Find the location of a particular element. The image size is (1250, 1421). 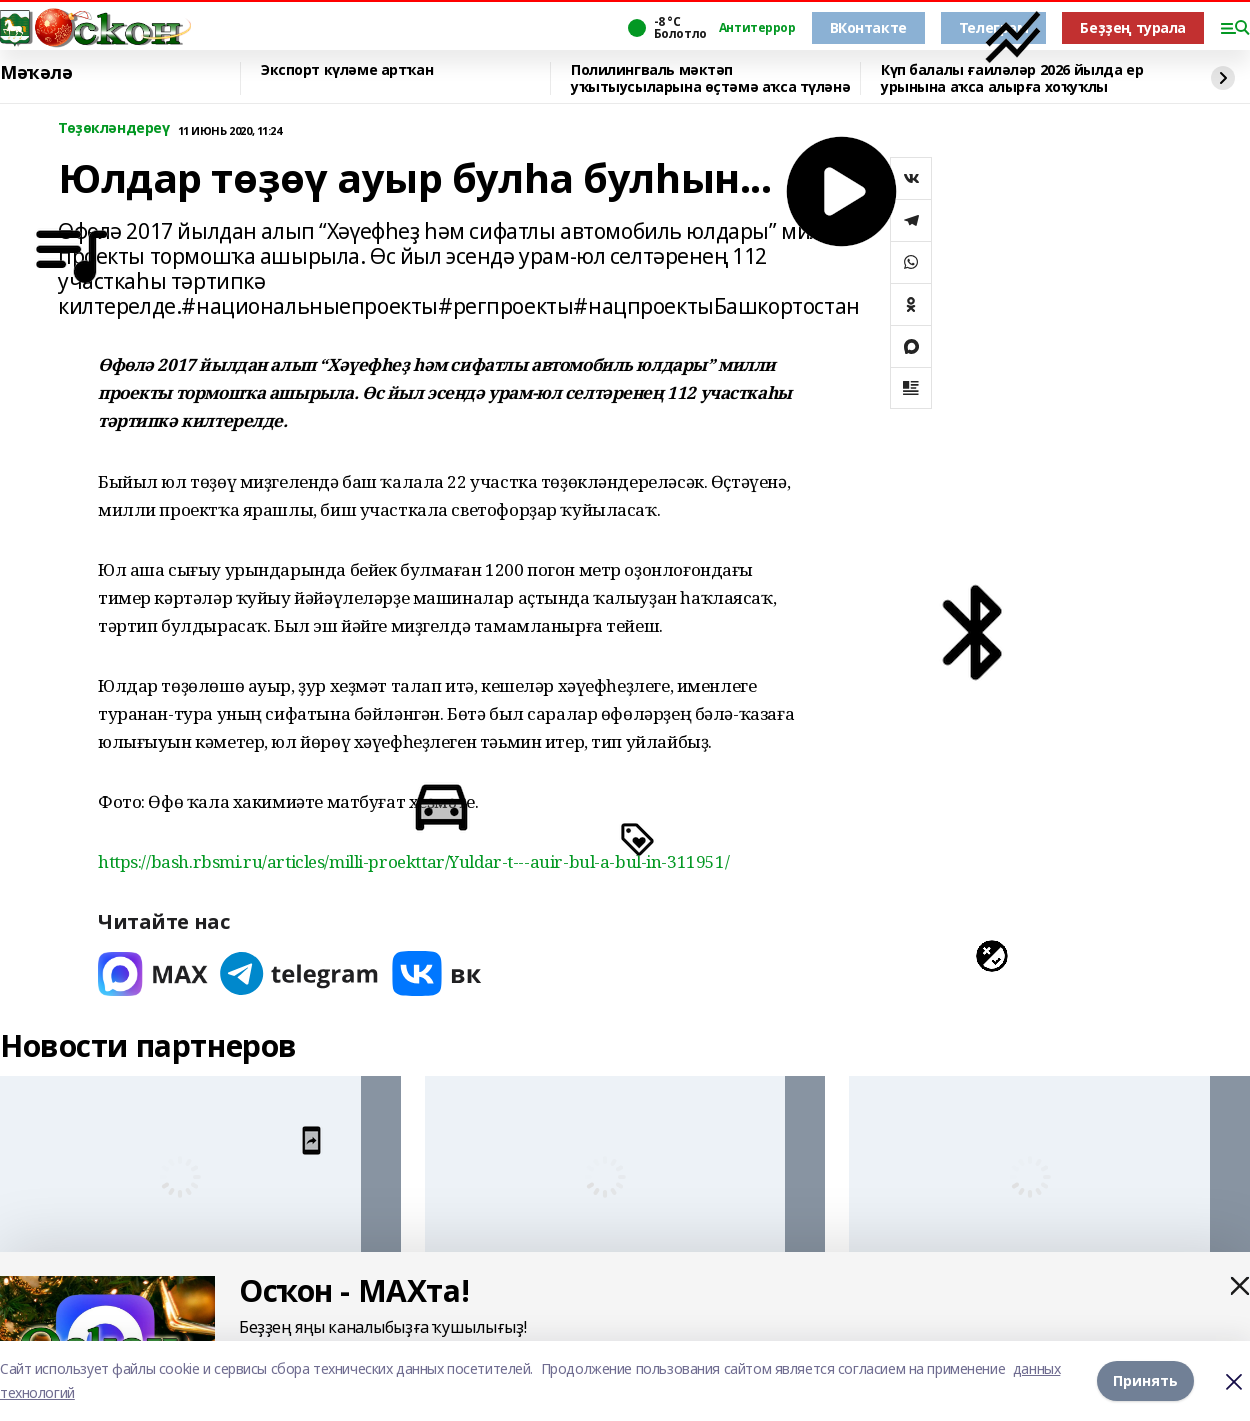

view loyalty rewards or points is located at coordinates (637, 839).